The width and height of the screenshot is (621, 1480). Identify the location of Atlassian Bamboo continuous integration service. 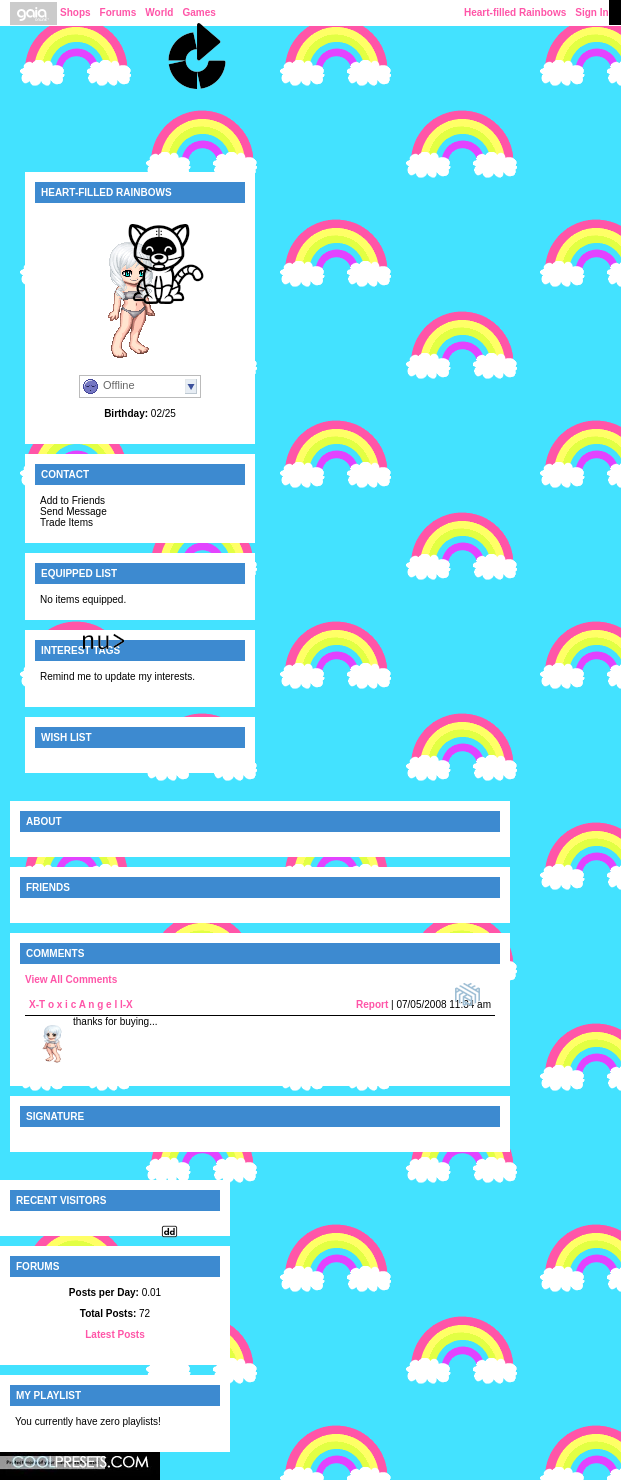
(197, 56).